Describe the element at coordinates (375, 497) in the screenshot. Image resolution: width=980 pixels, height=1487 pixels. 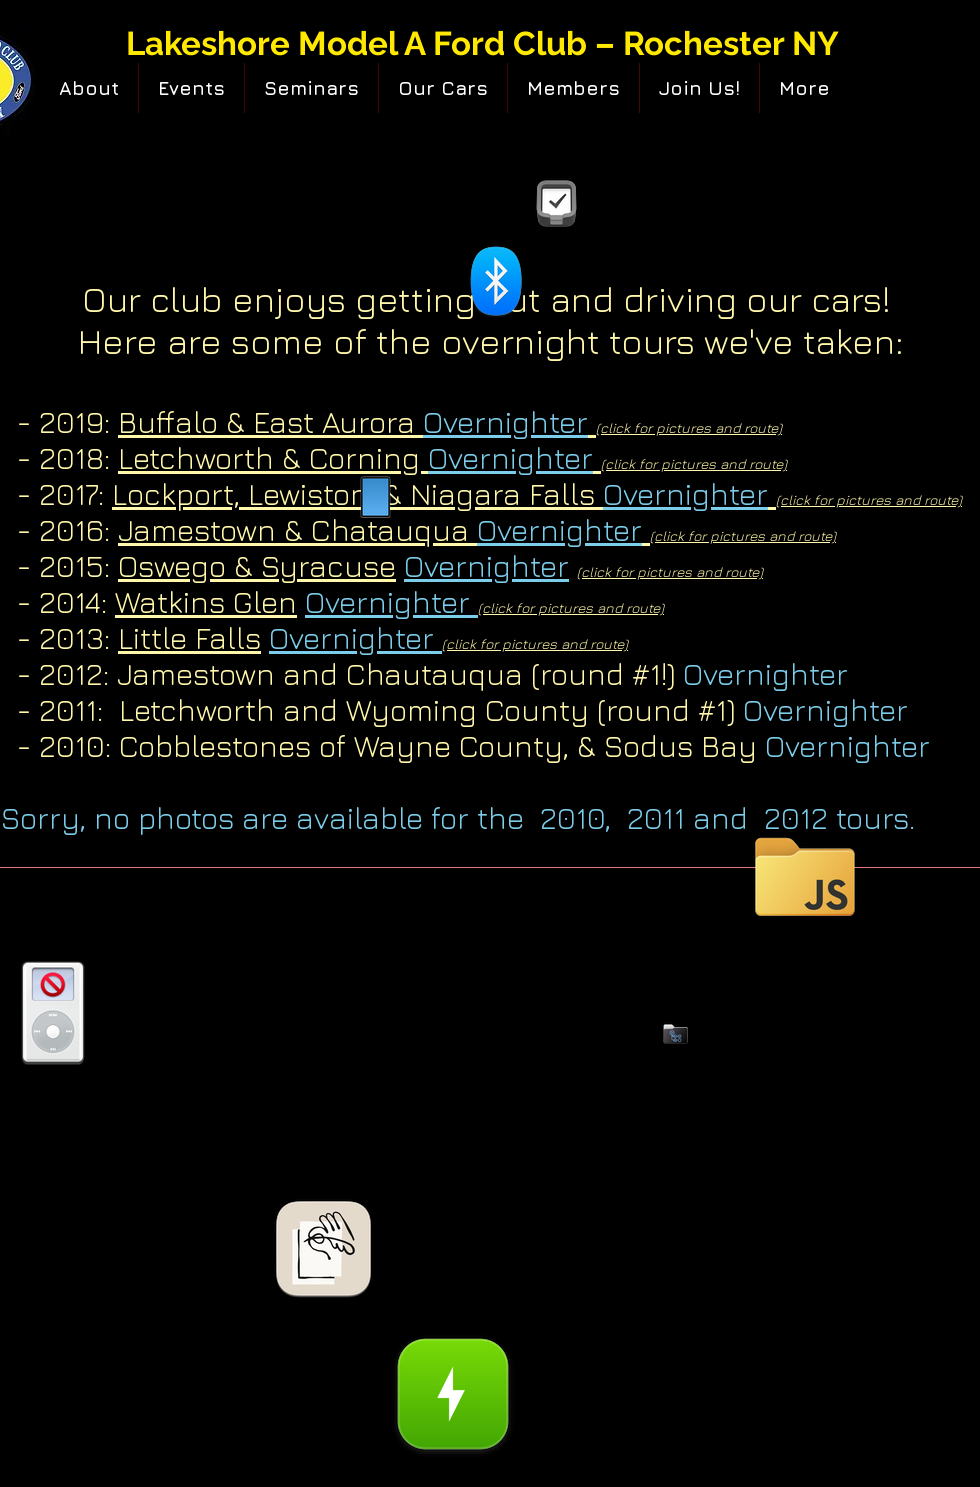
I see `iPad Air device icon` at that location.